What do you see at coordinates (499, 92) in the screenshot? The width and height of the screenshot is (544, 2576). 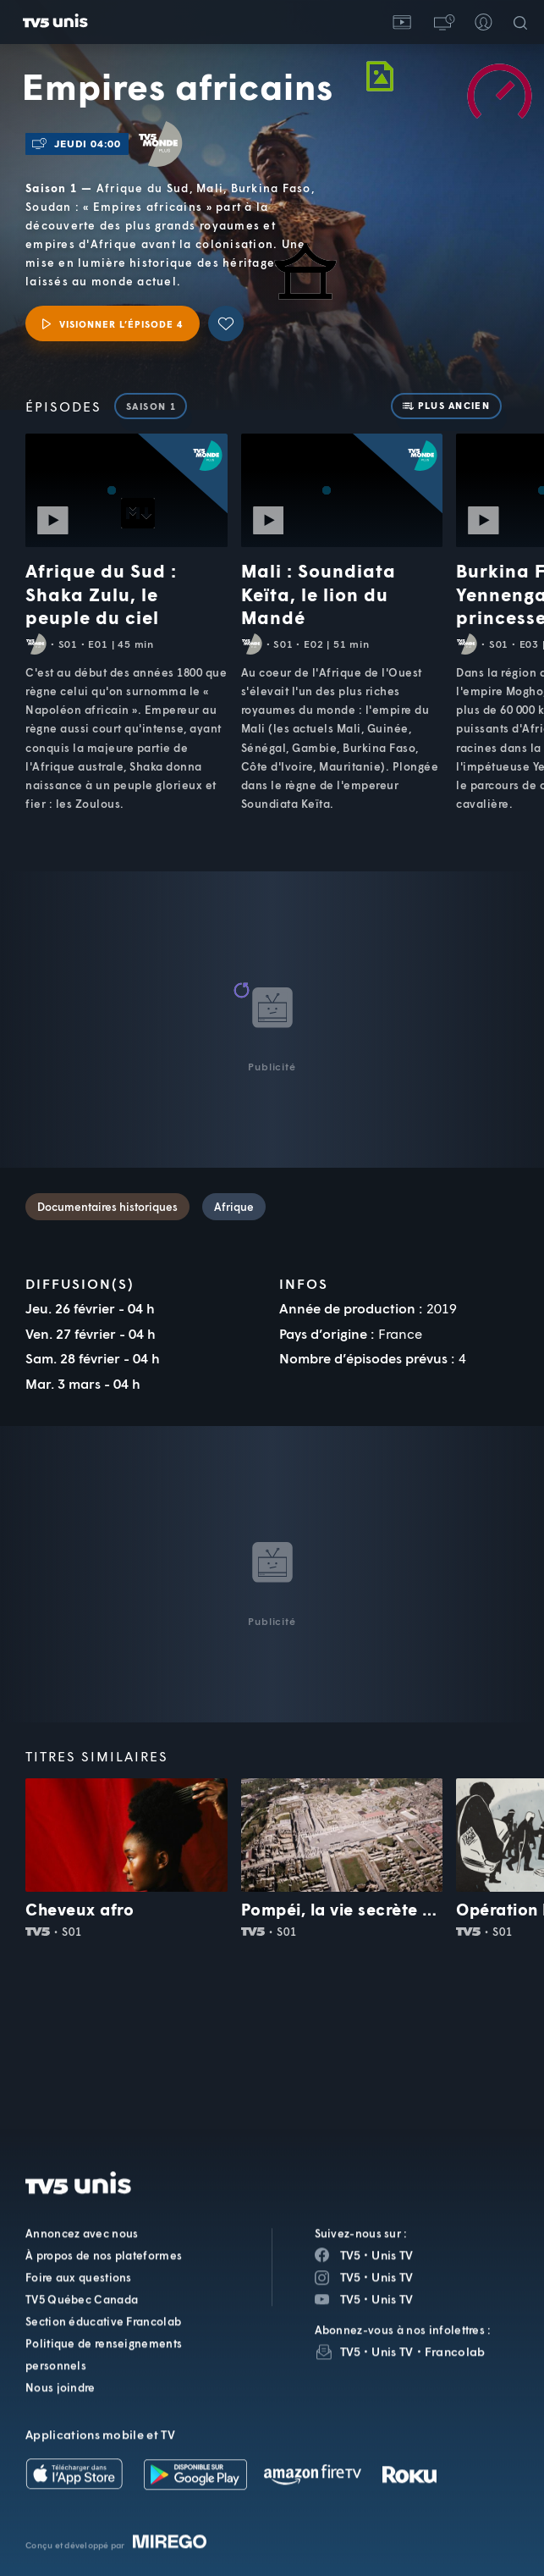 I see `increase playback speed` at bounding box center [499, 92].